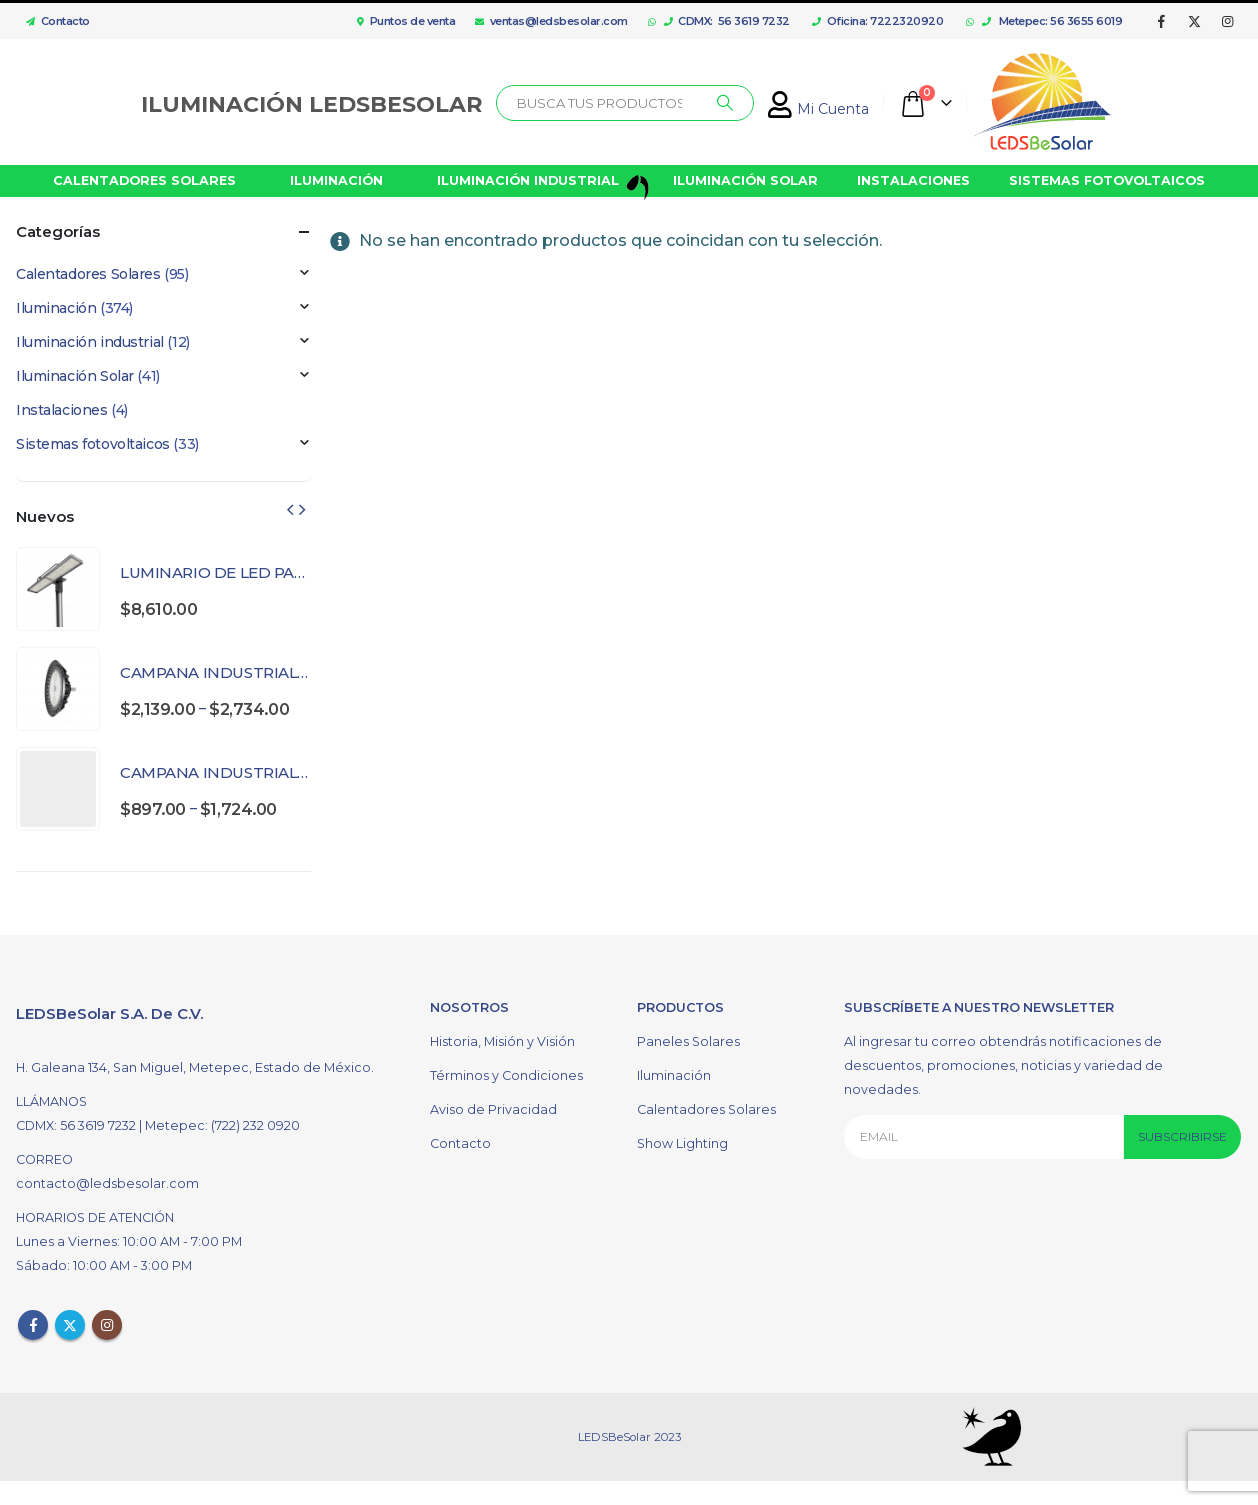 The image size is (1258, 1505). I want to click on indicates a distraction or interruption event, so click(992, 1436).